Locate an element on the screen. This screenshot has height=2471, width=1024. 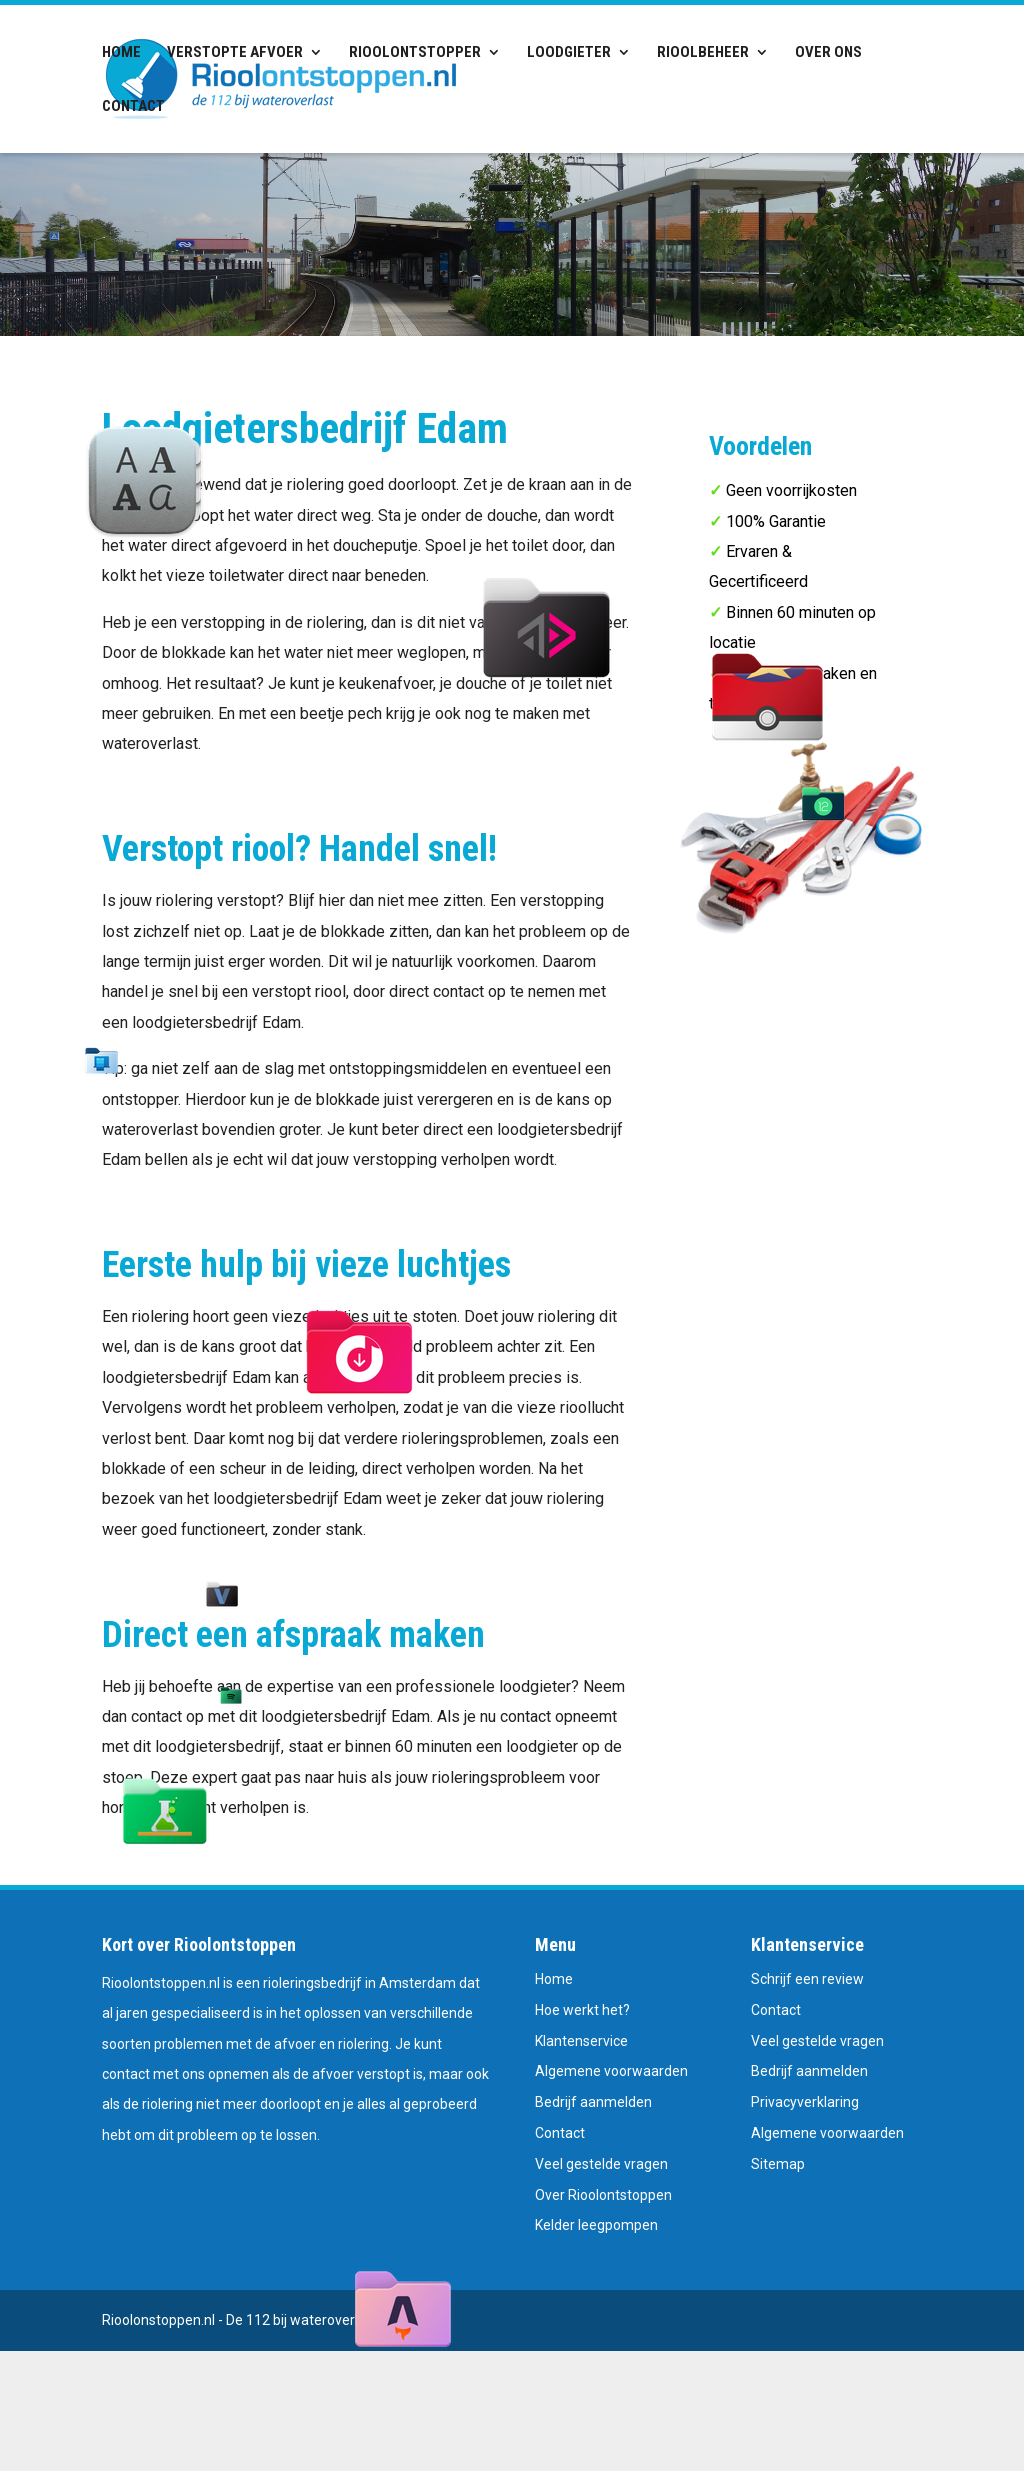
open folder containing Microsoft Mitra or telephony files is located at coordinates (101, 1061).